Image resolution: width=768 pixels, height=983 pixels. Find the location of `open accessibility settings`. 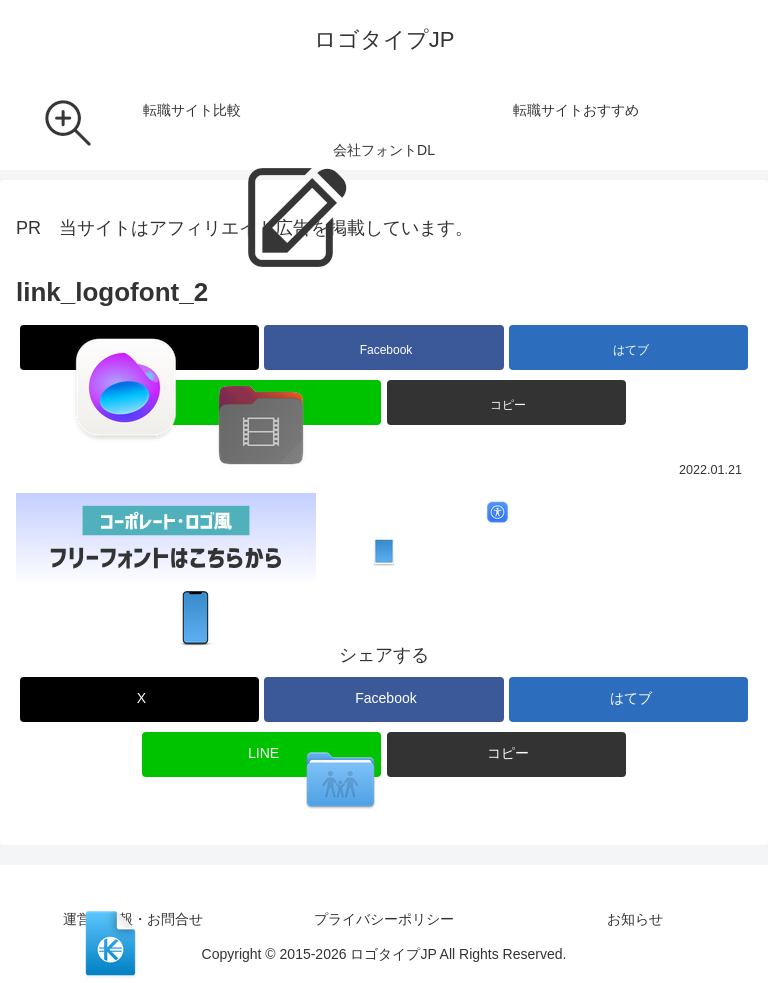

open accessibility settings is located at coordinates (497, 512).